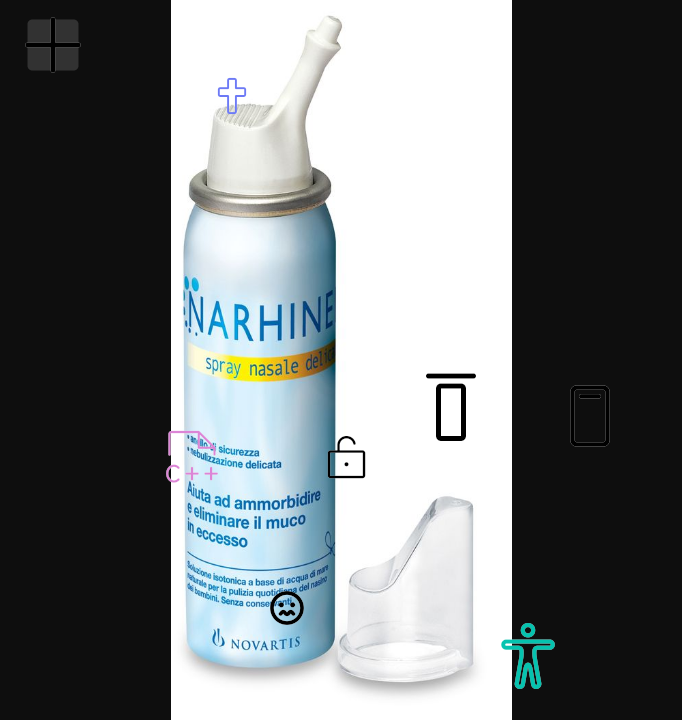 The height and width of the screenshot is (720, 682). What do you see at coordinates (192, 459) in the screenshot?
I see `open a C++ source file` at bounding box center [192, 459].